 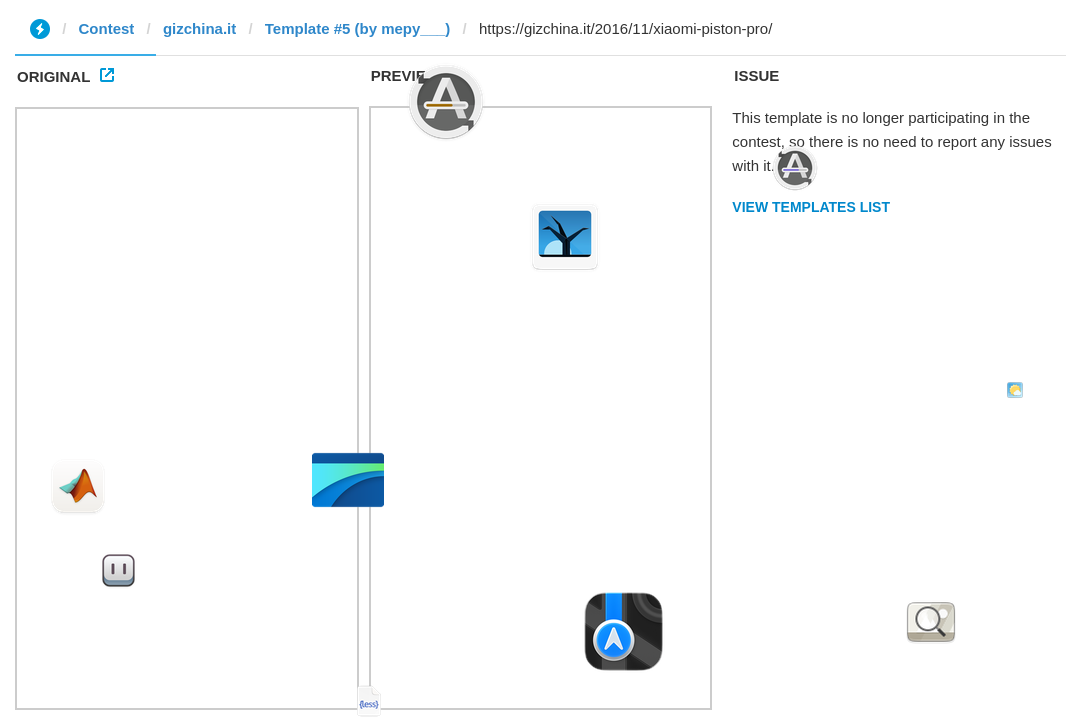 I want to click on open apple maps, so click(x=623, y=631).